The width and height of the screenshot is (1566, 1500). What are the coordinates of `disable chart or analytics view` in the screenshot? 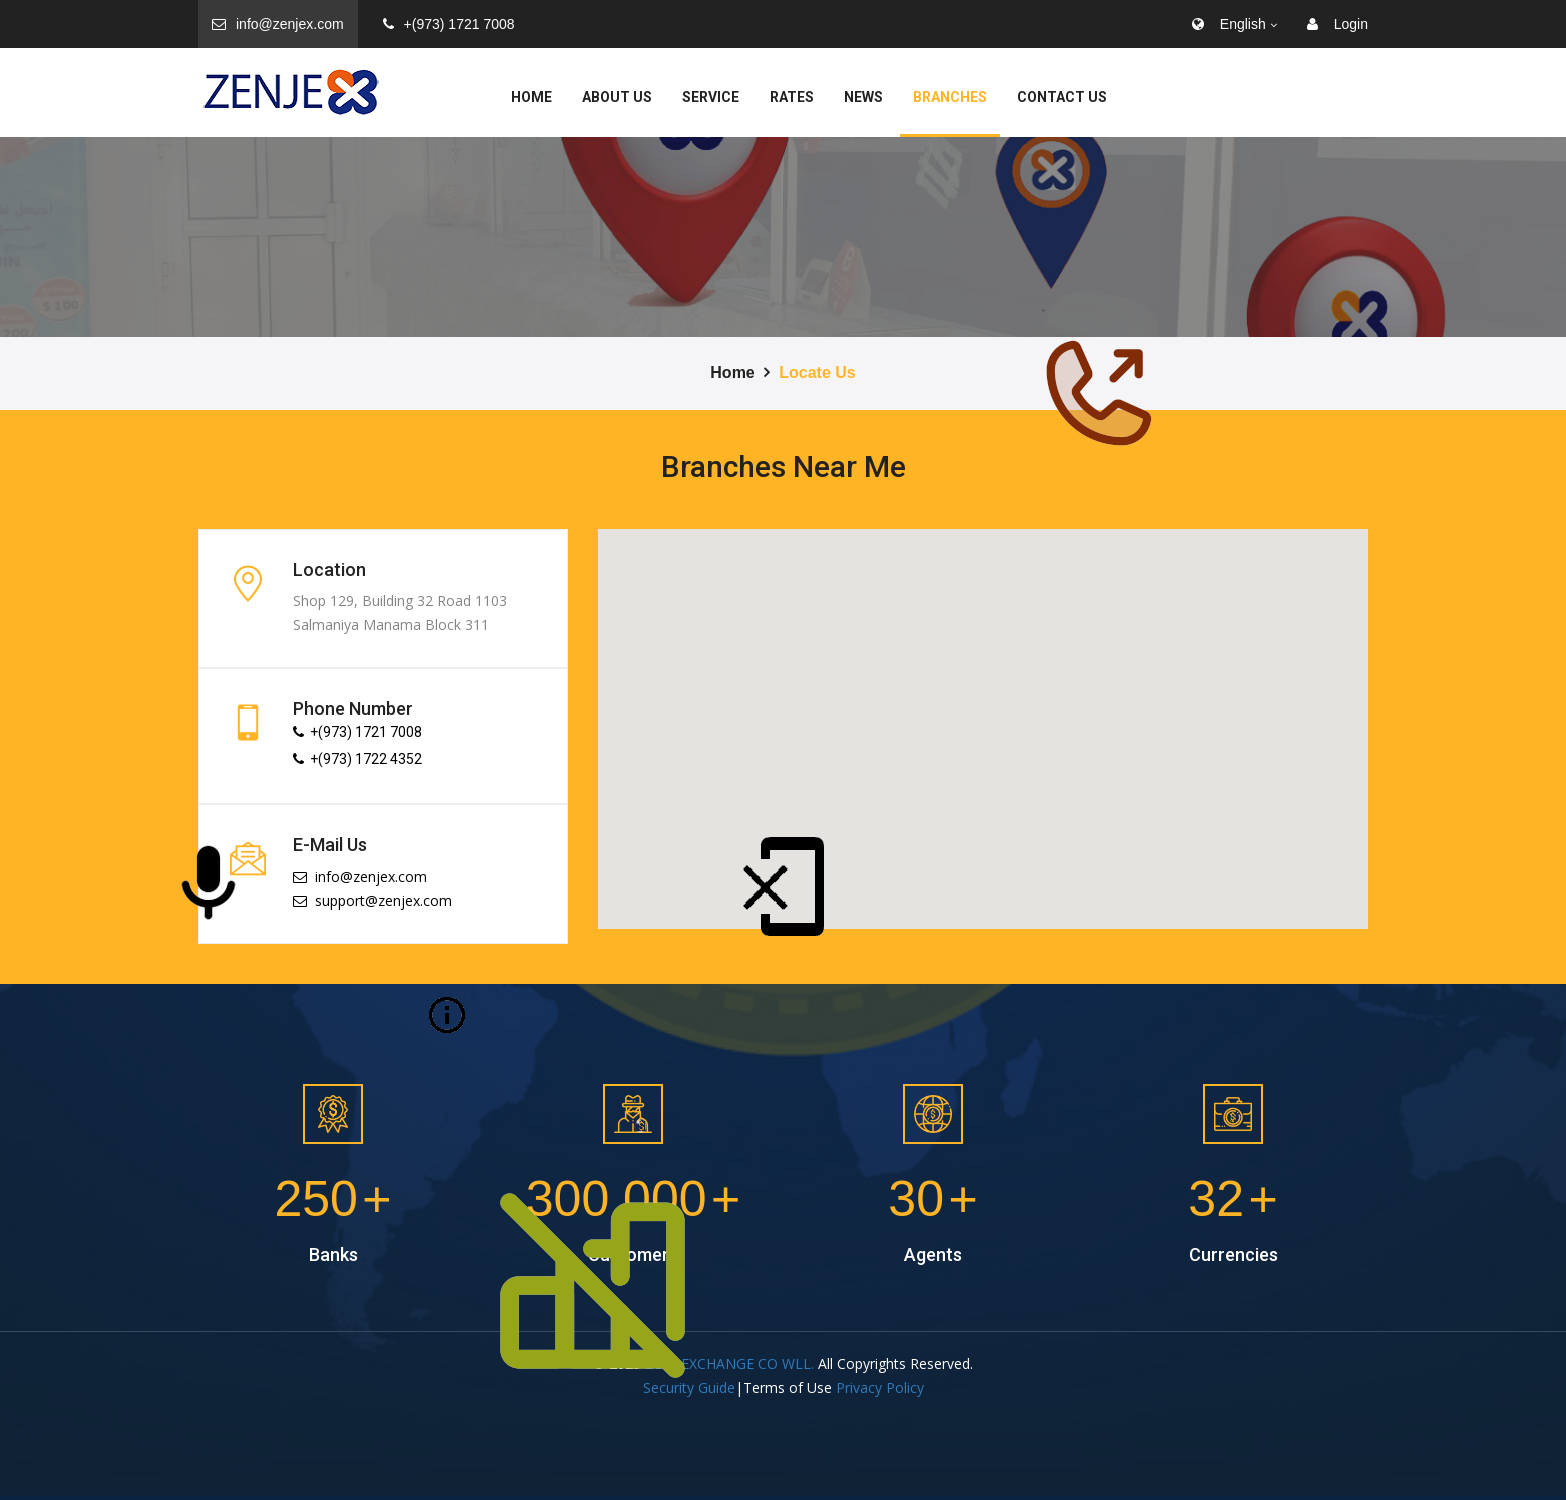 It's located at (592, 1285).